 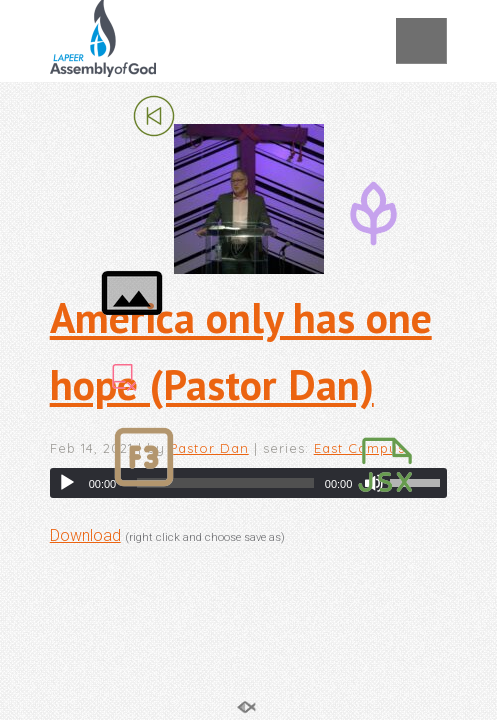 I want to click on jsx file type indicator, so click(x=387, y=467).